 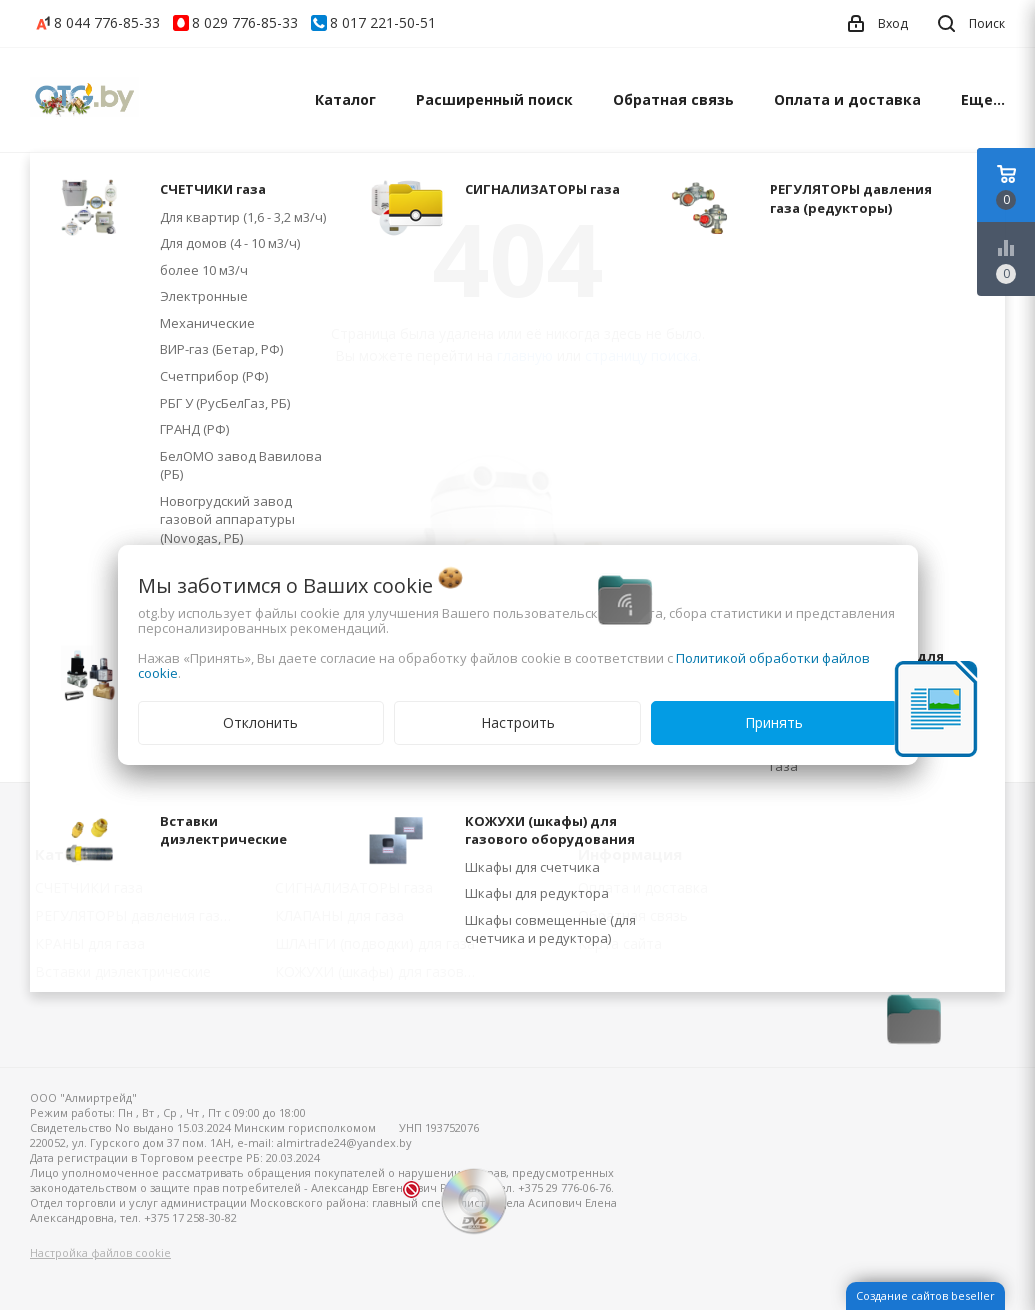 I want to click on delete or remove selected item, so click(x=411, y=1189).